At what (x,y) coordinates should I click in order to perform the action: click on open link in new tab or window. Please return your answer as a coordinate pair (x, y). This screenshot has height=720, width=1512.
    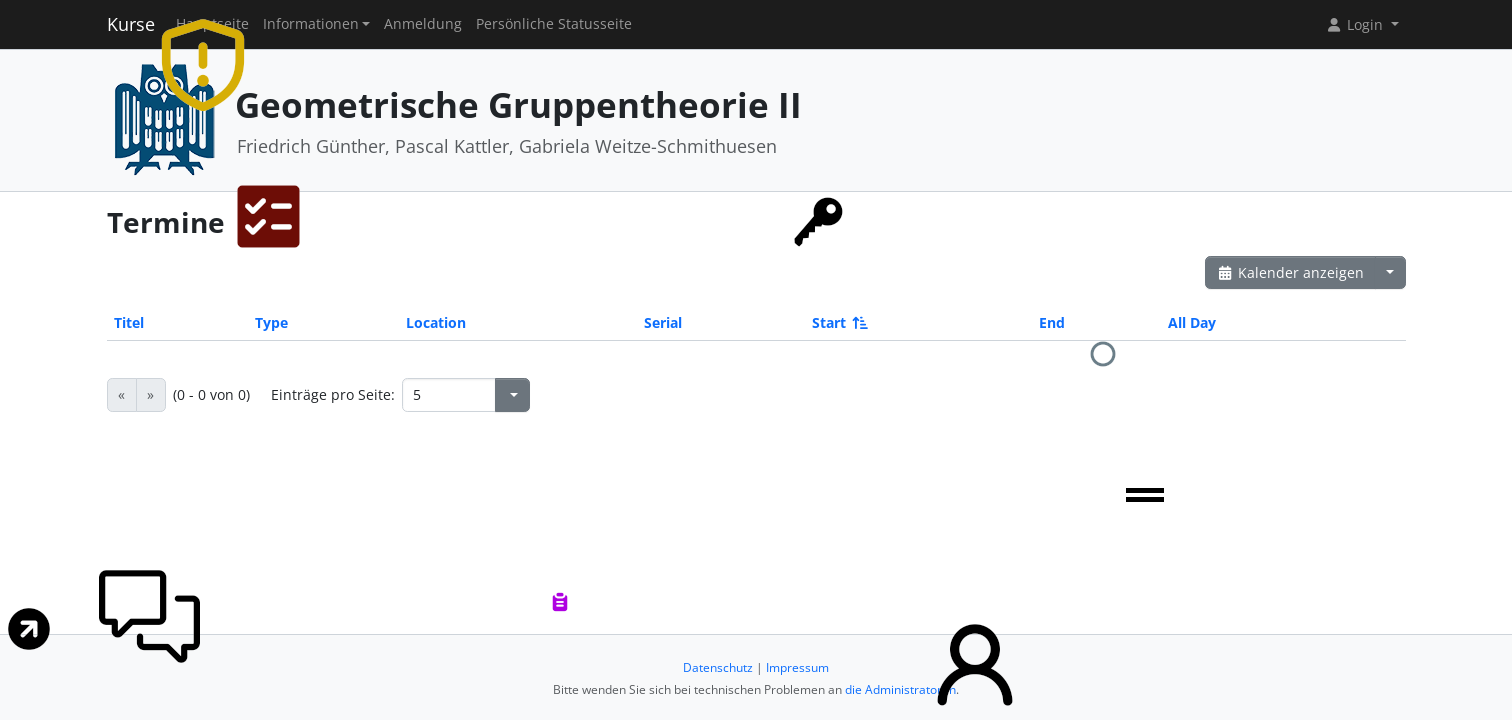
    Looking at the image, I should click on (29, 629).